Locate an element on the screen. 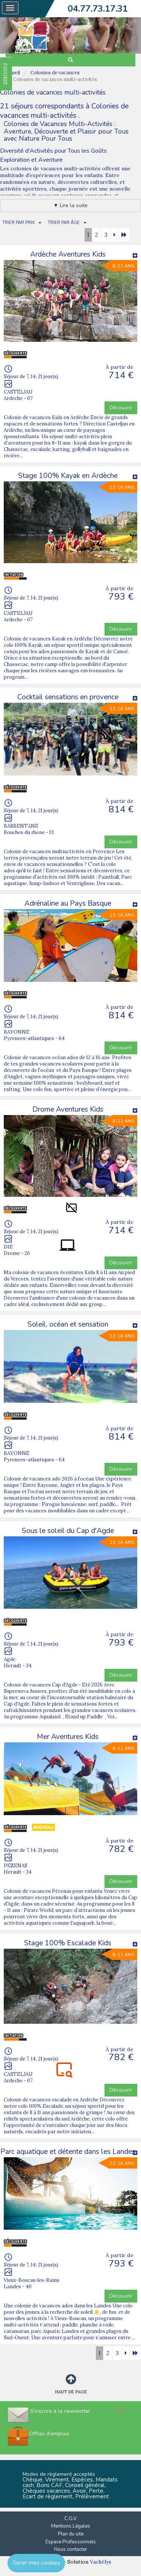 This screenshot has height=2576, width=141. dislike feature is disabled or unavailable is located at coordinates (105, 733).